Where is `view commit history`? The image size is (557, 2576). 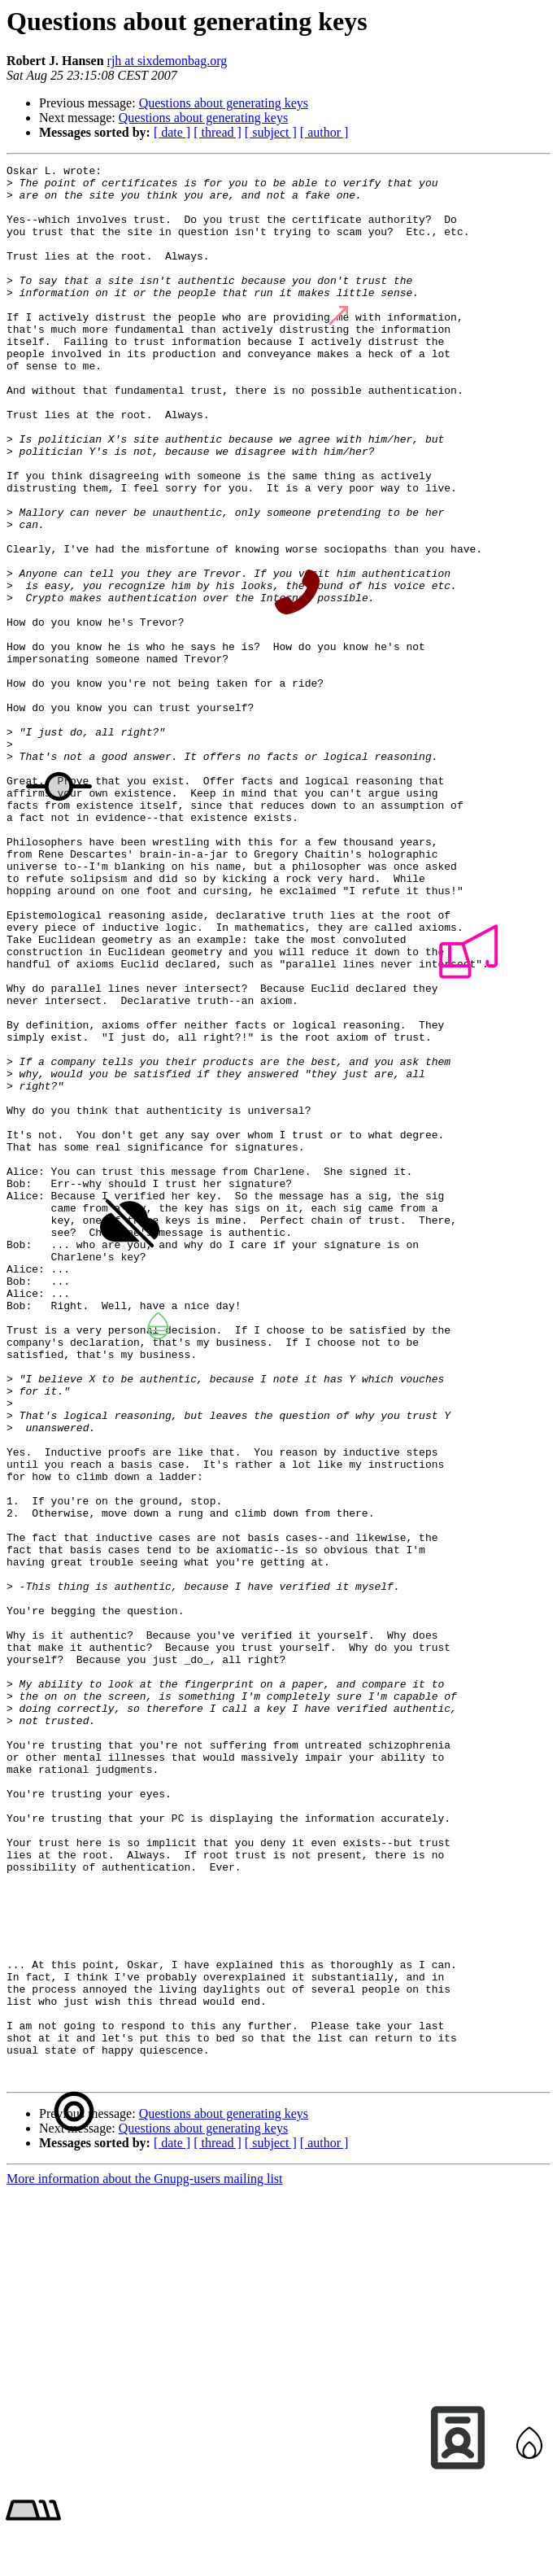
view commit history is located at coordinates (59, 786).